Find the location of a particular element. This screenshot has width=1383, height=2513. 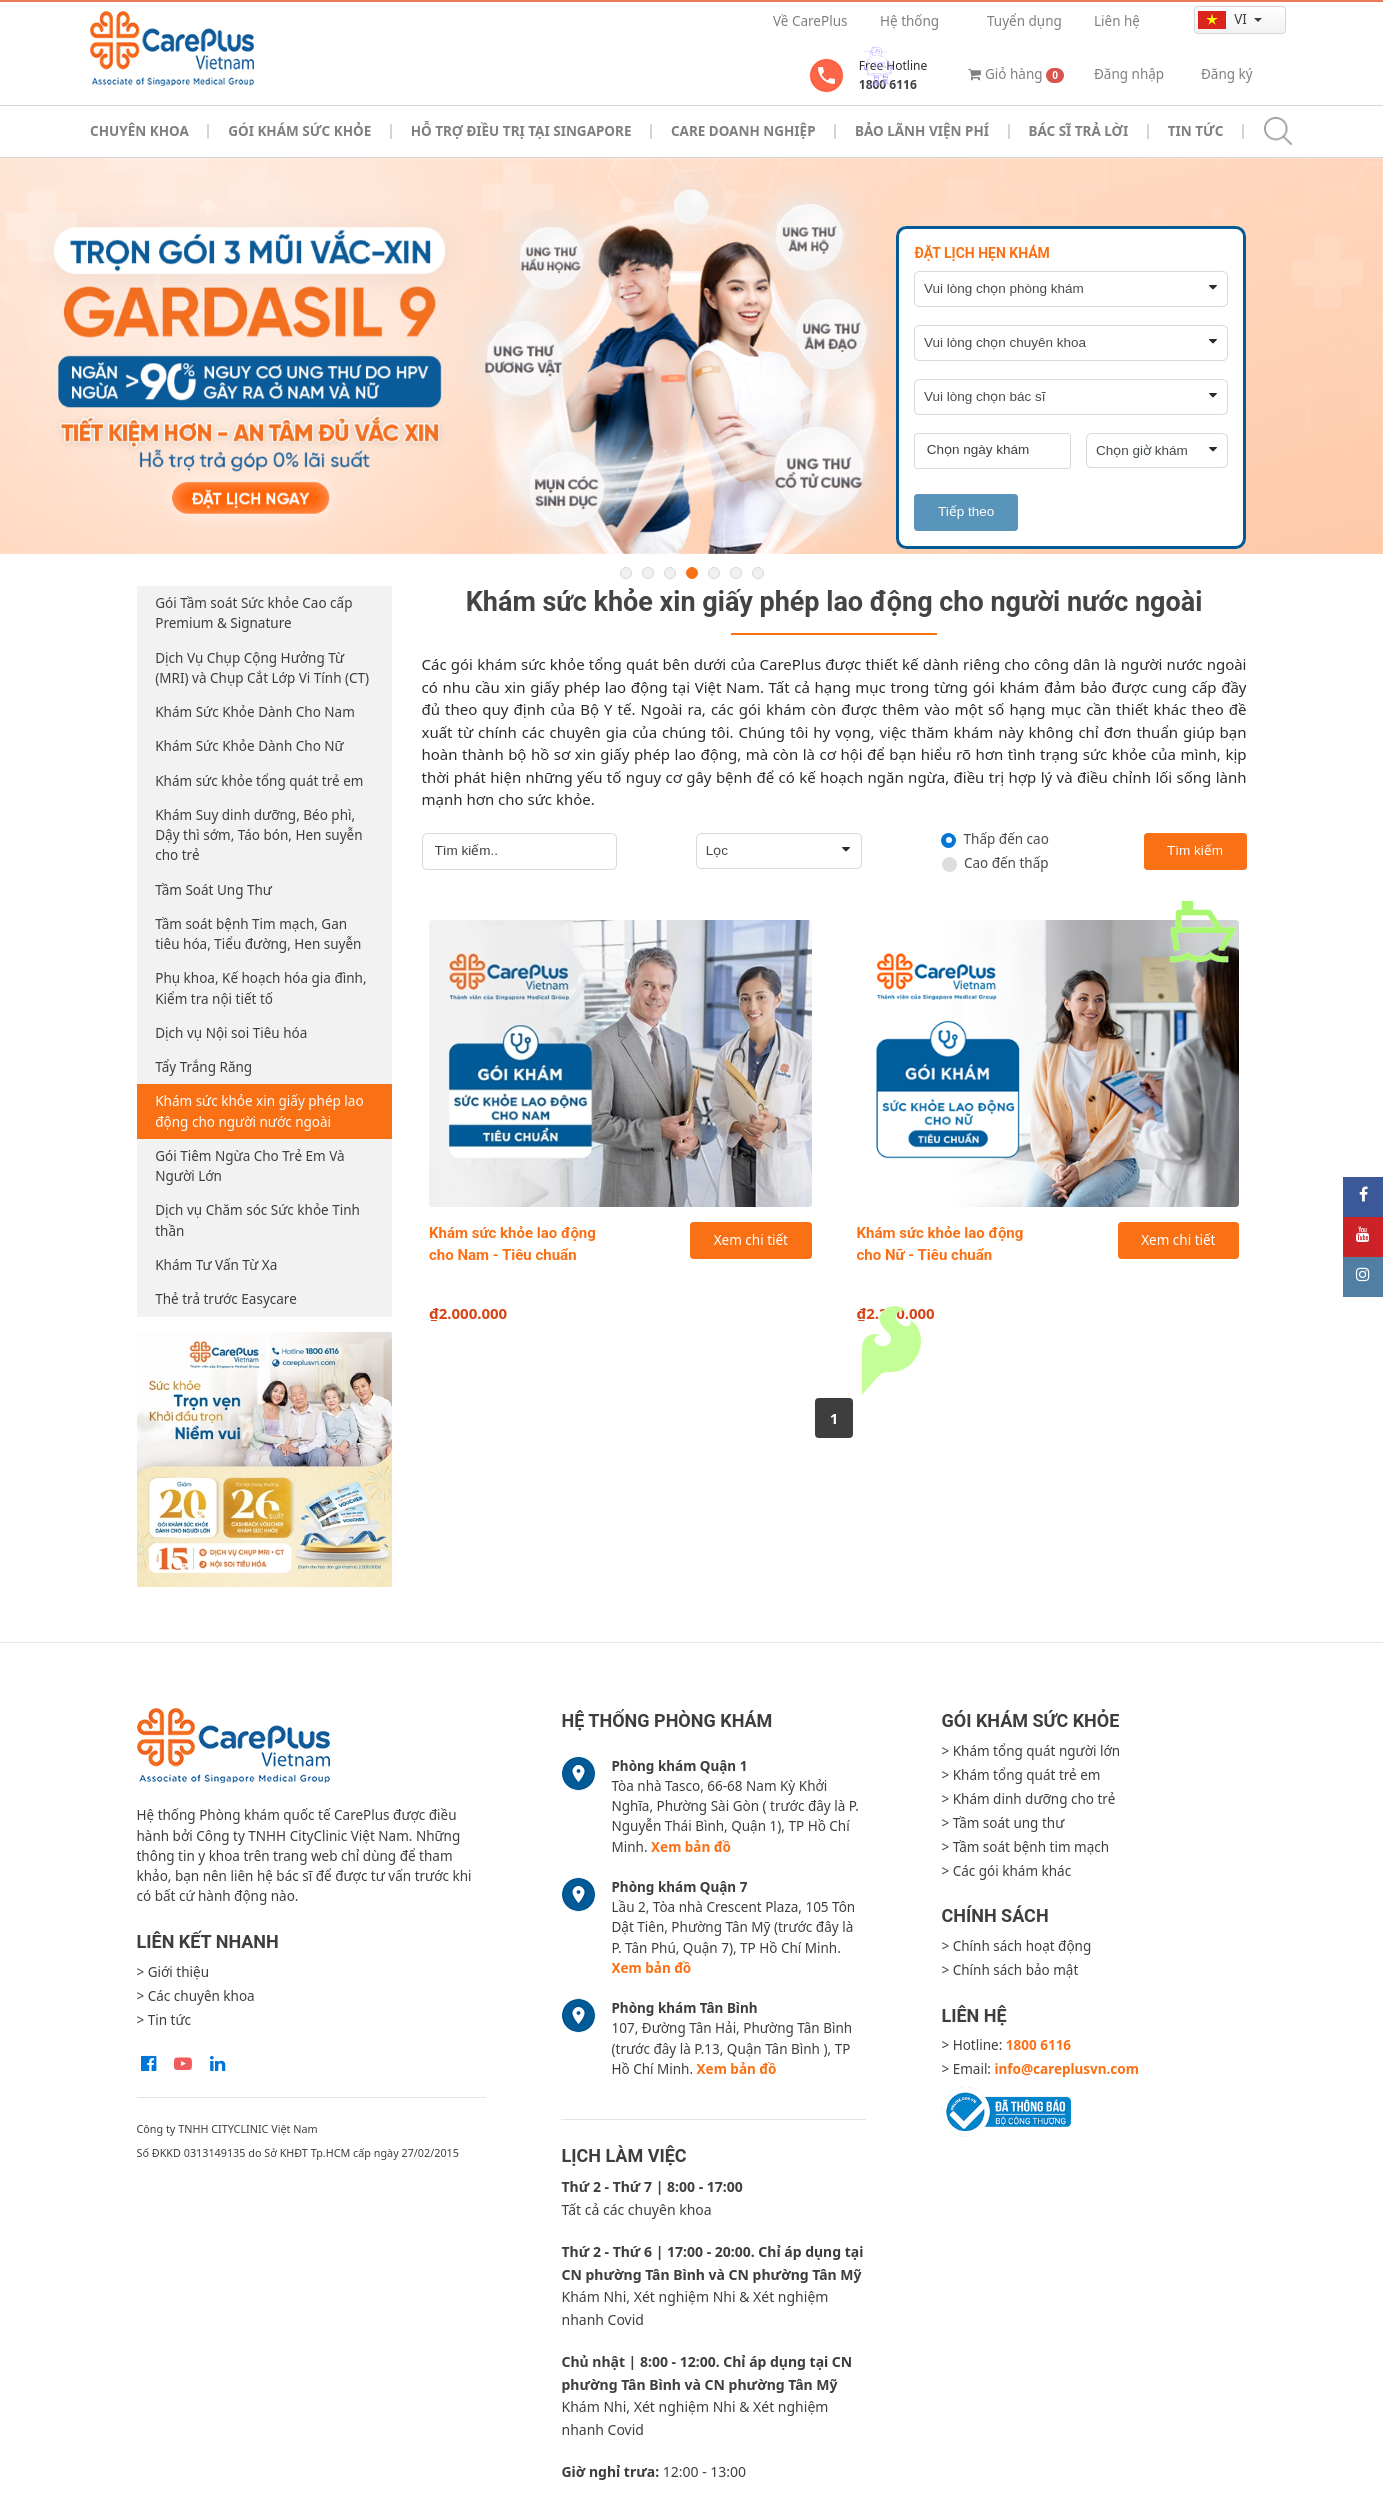

view nearby ports or maritime locations is located at coordinates (1202, 933).